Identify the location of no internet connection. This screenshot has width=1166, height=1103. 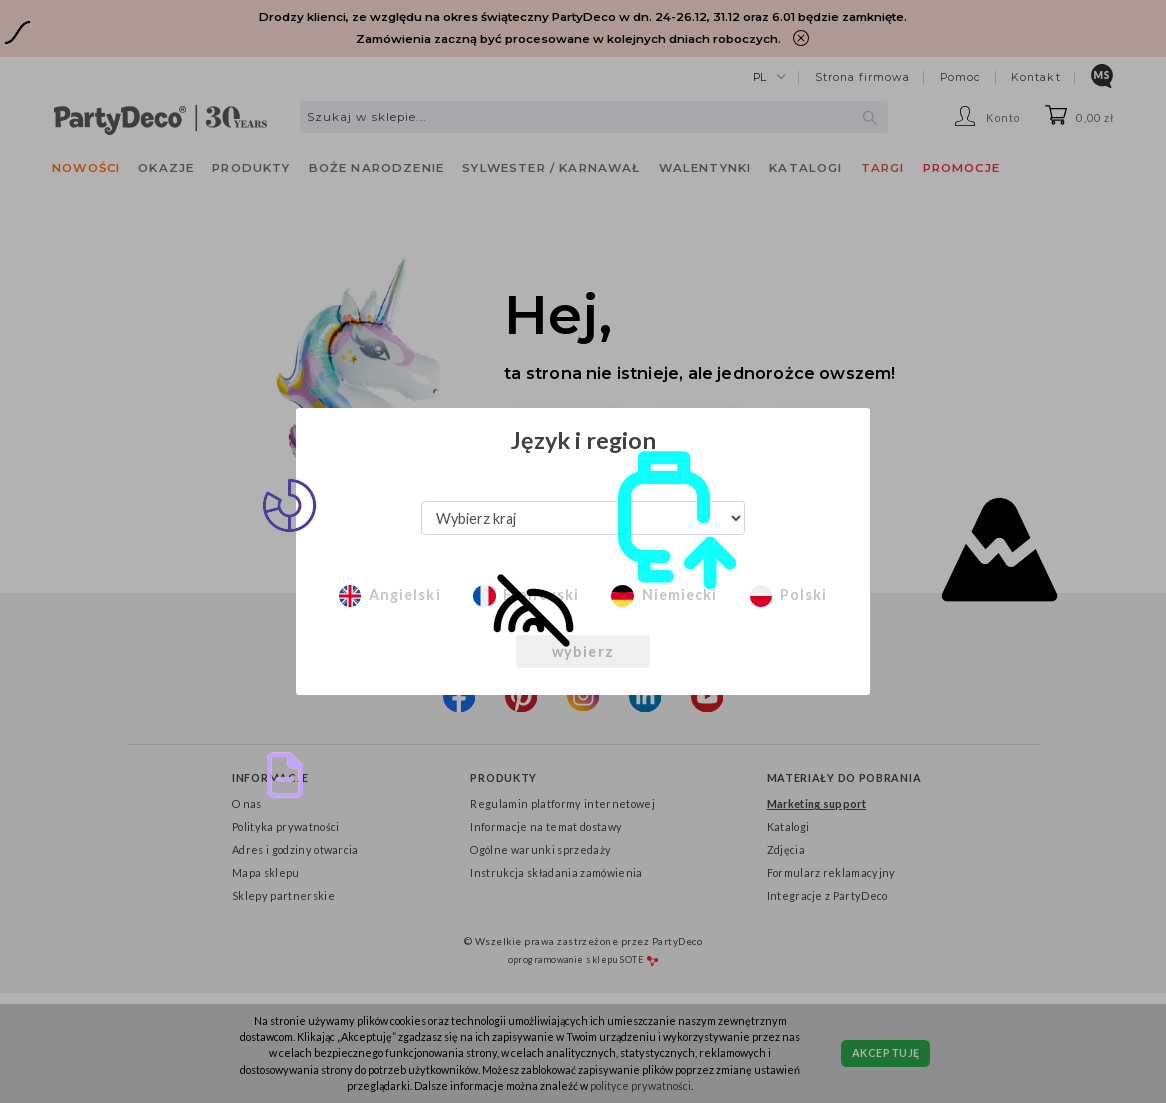
(533, 610).